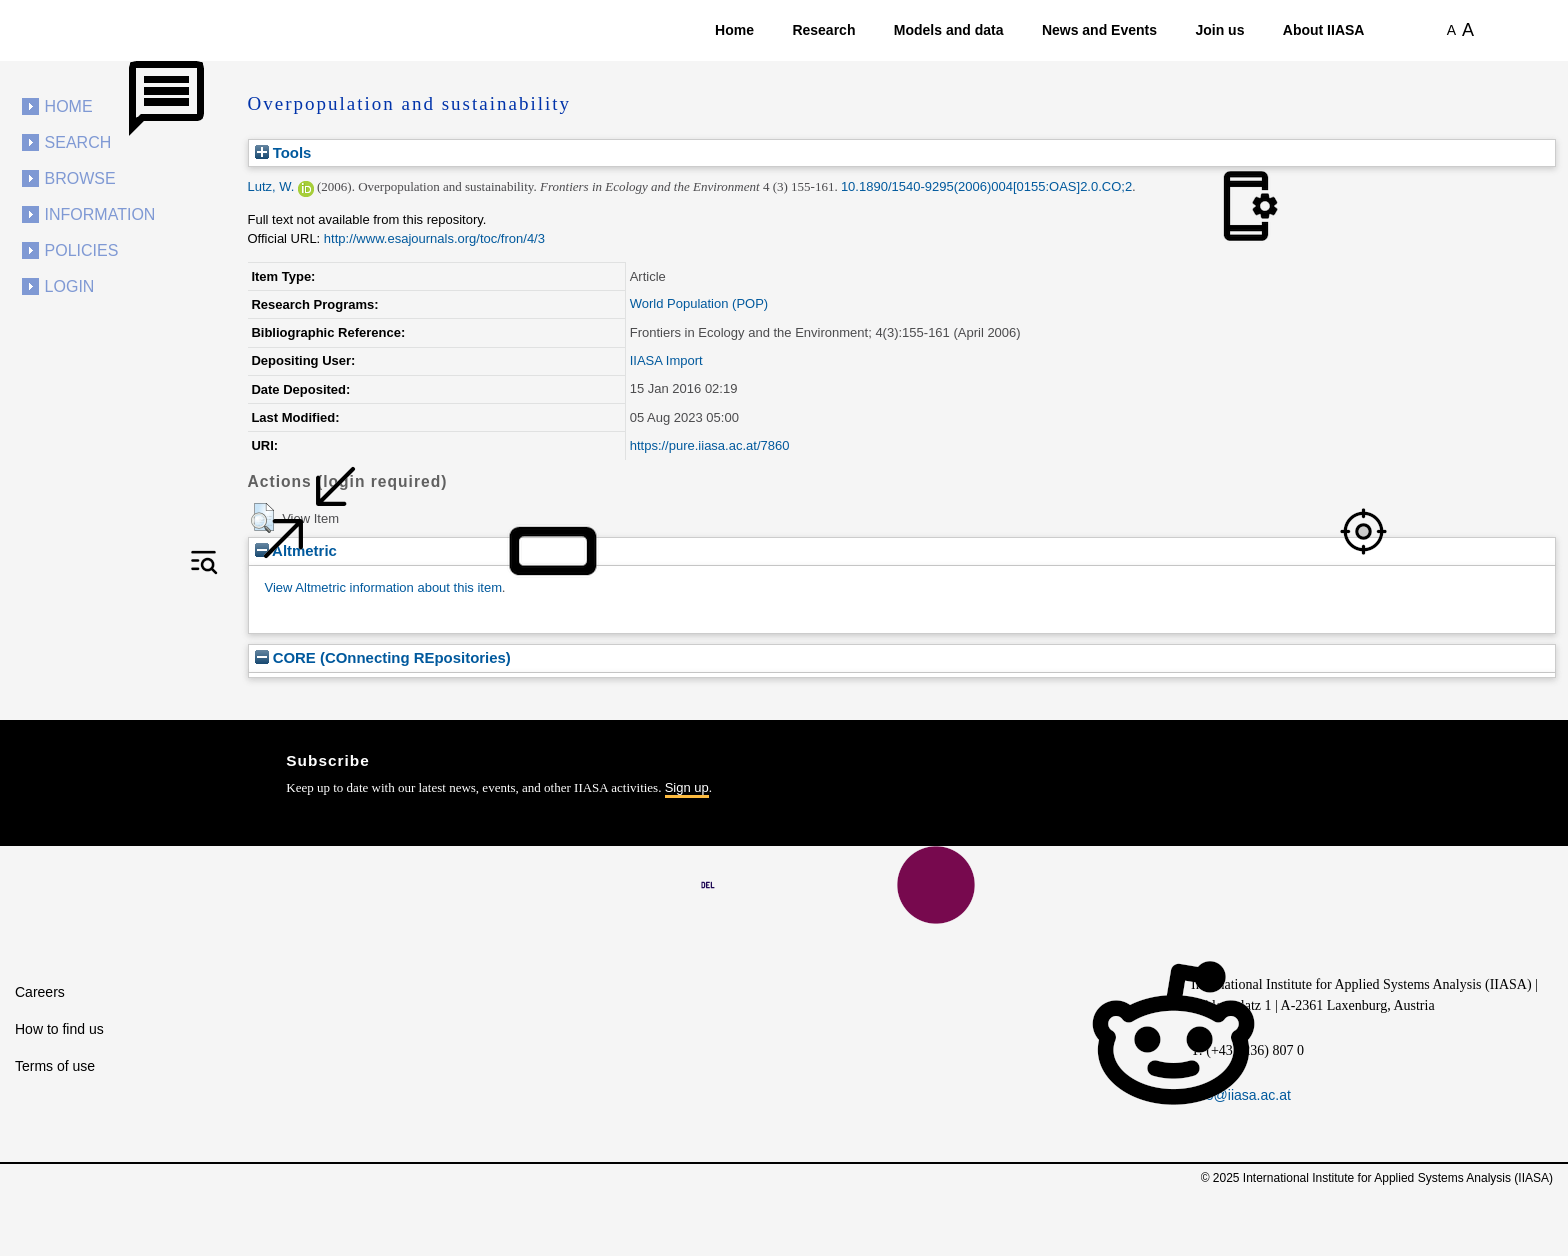 The image size is (1568, 1256). What do you see at coordinates (708, 885) in the screenshot?
I see `indicates an HTTP DELETE request method` at bounding box center [708, 885].